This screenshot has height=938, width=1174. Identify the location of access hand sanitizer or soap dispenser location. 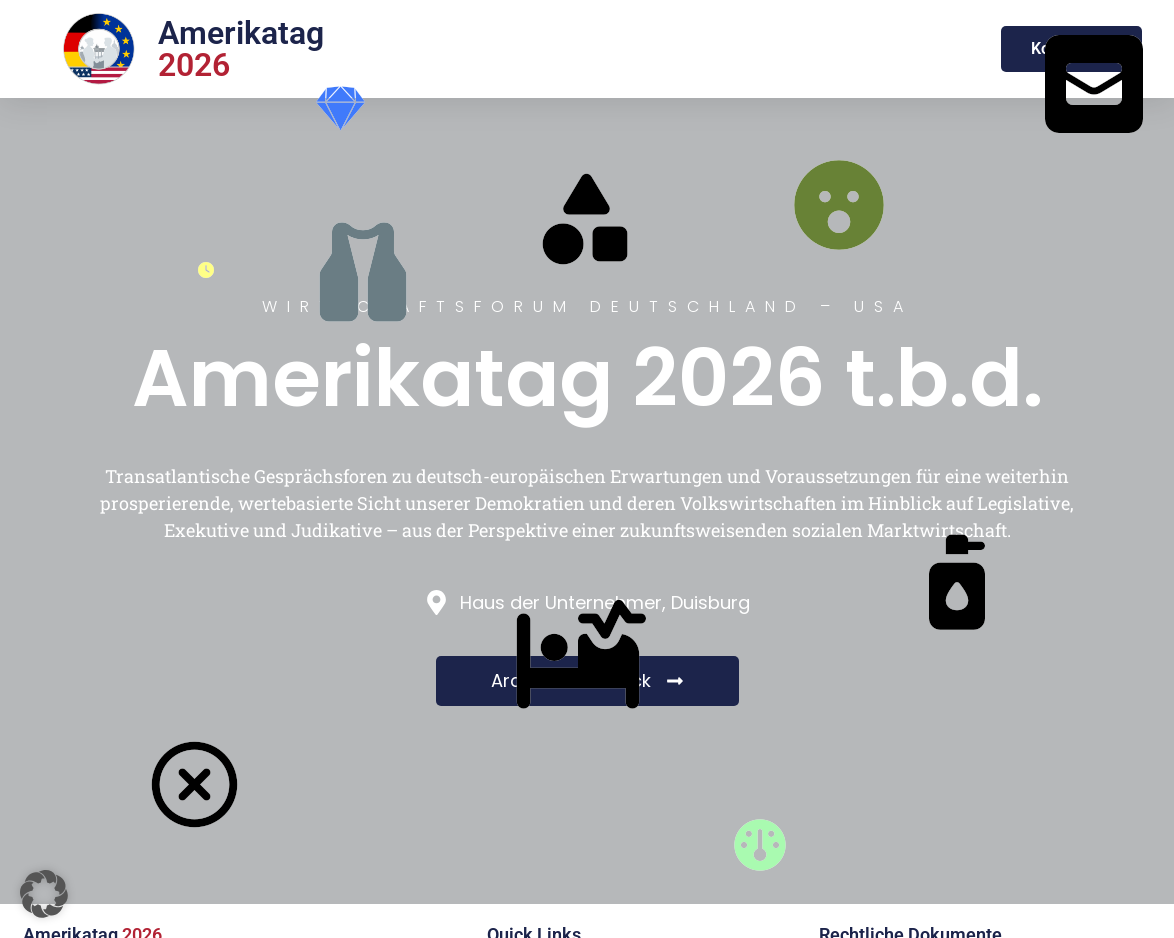
(957, 585).